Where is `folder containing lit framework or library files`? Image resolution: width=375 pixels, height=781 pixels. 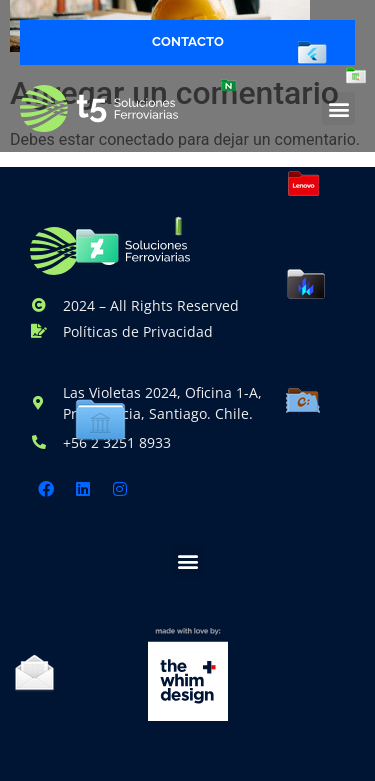 folder containing lit framework or library files is located at coordinates (306, 285).